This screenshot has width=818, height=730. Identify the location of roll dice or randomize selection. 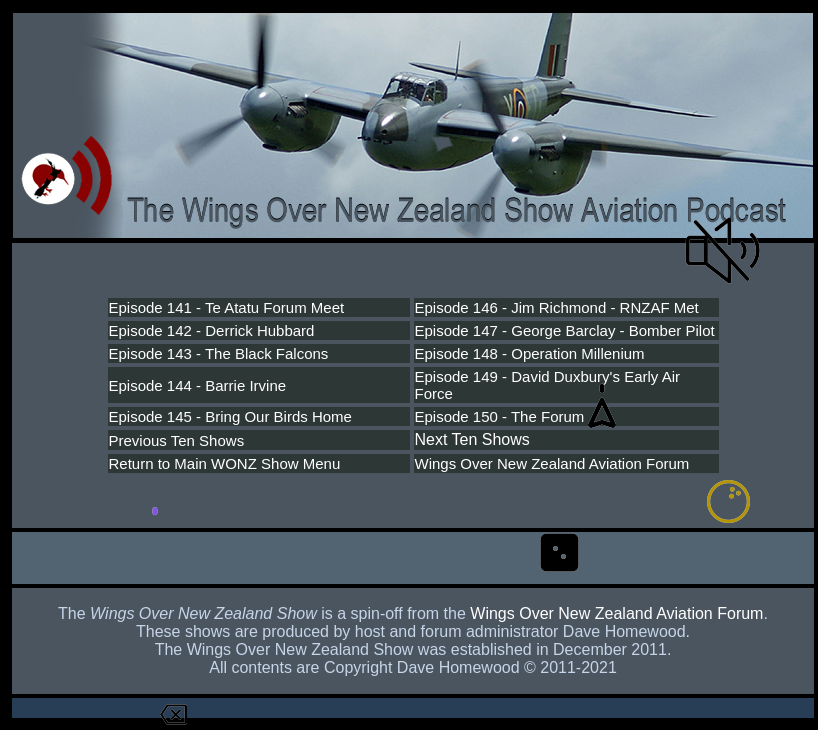
(559, 552).